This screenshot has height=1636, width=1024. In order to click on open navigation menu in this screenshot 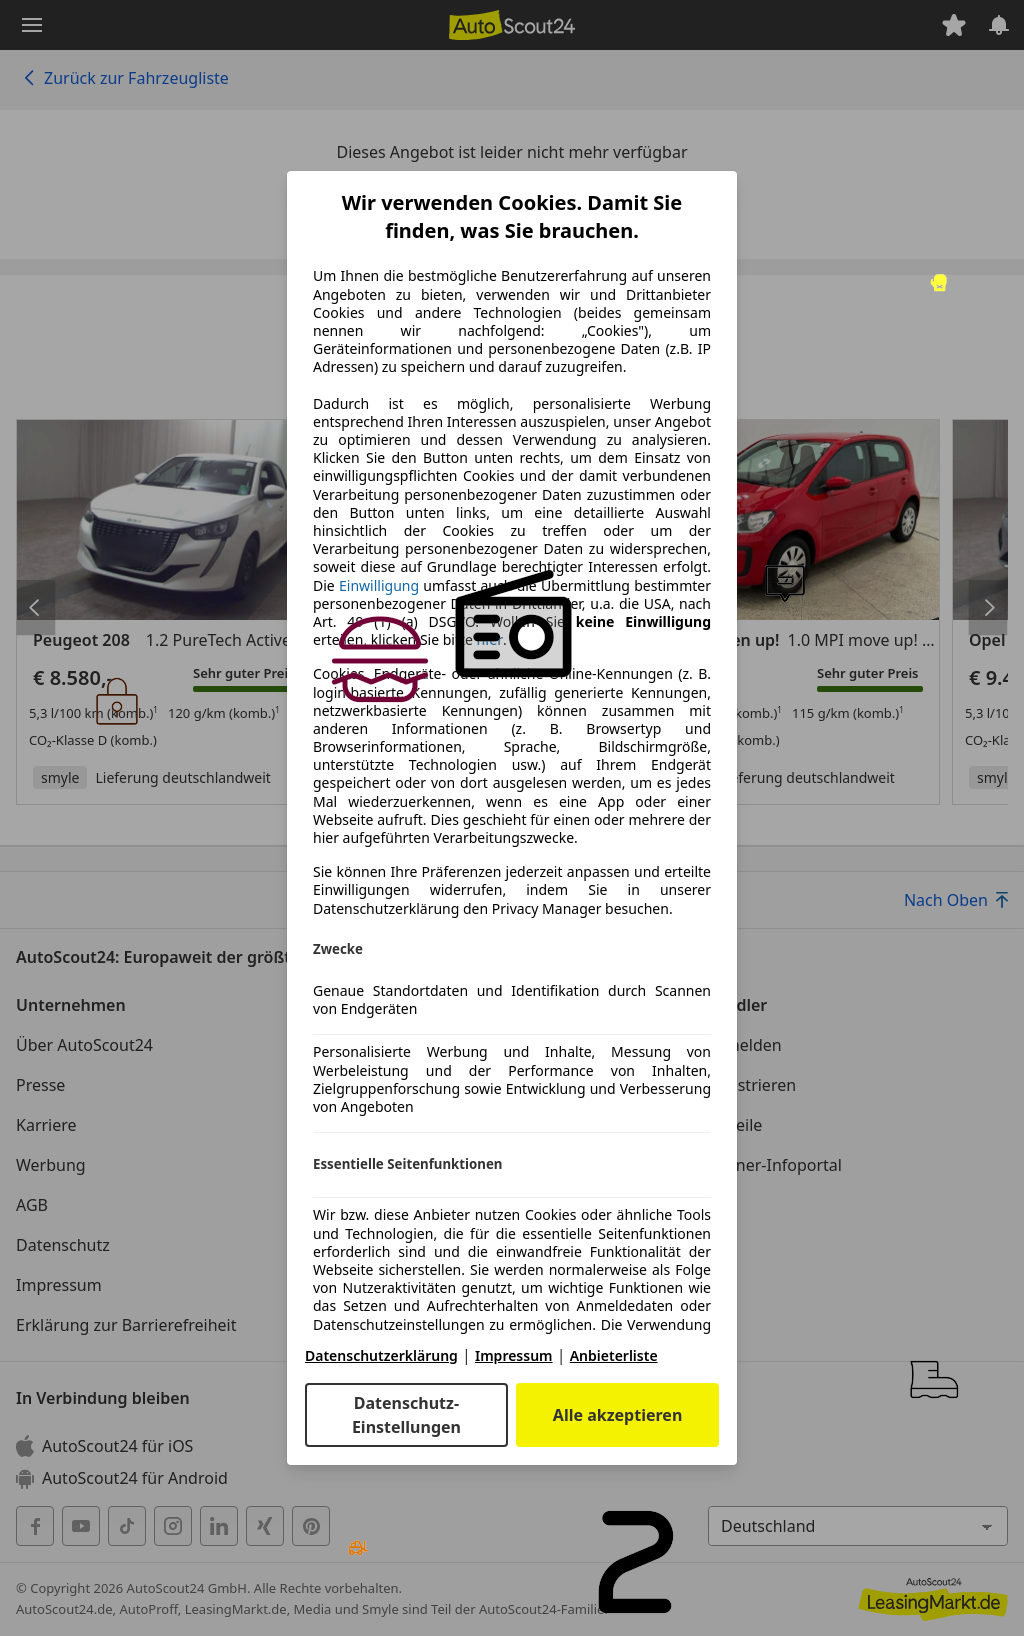, I will do `click(380, 661)`.